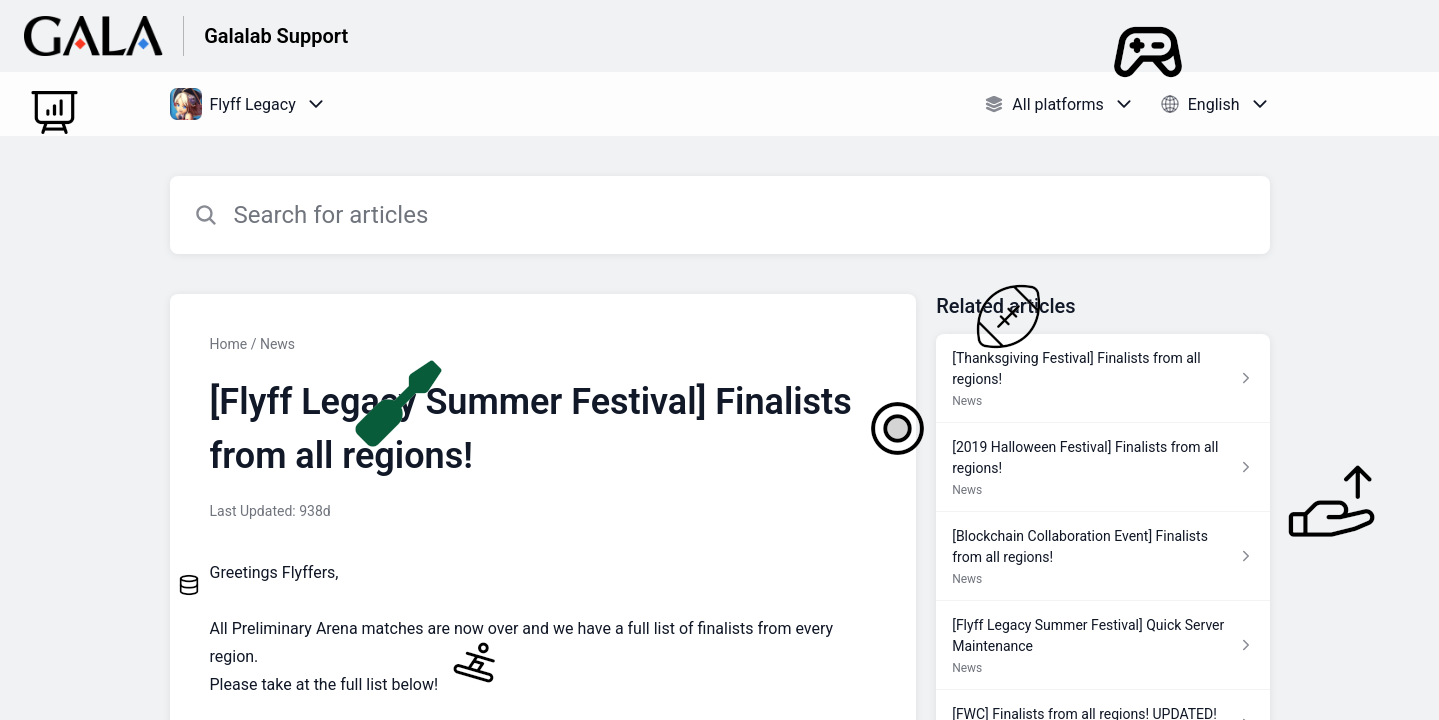 The width and height of the screenshot is (1439, 720). Describe the element at coordinates (1148, 52) in the screenshot. I see `open games or gaming section` at that location.